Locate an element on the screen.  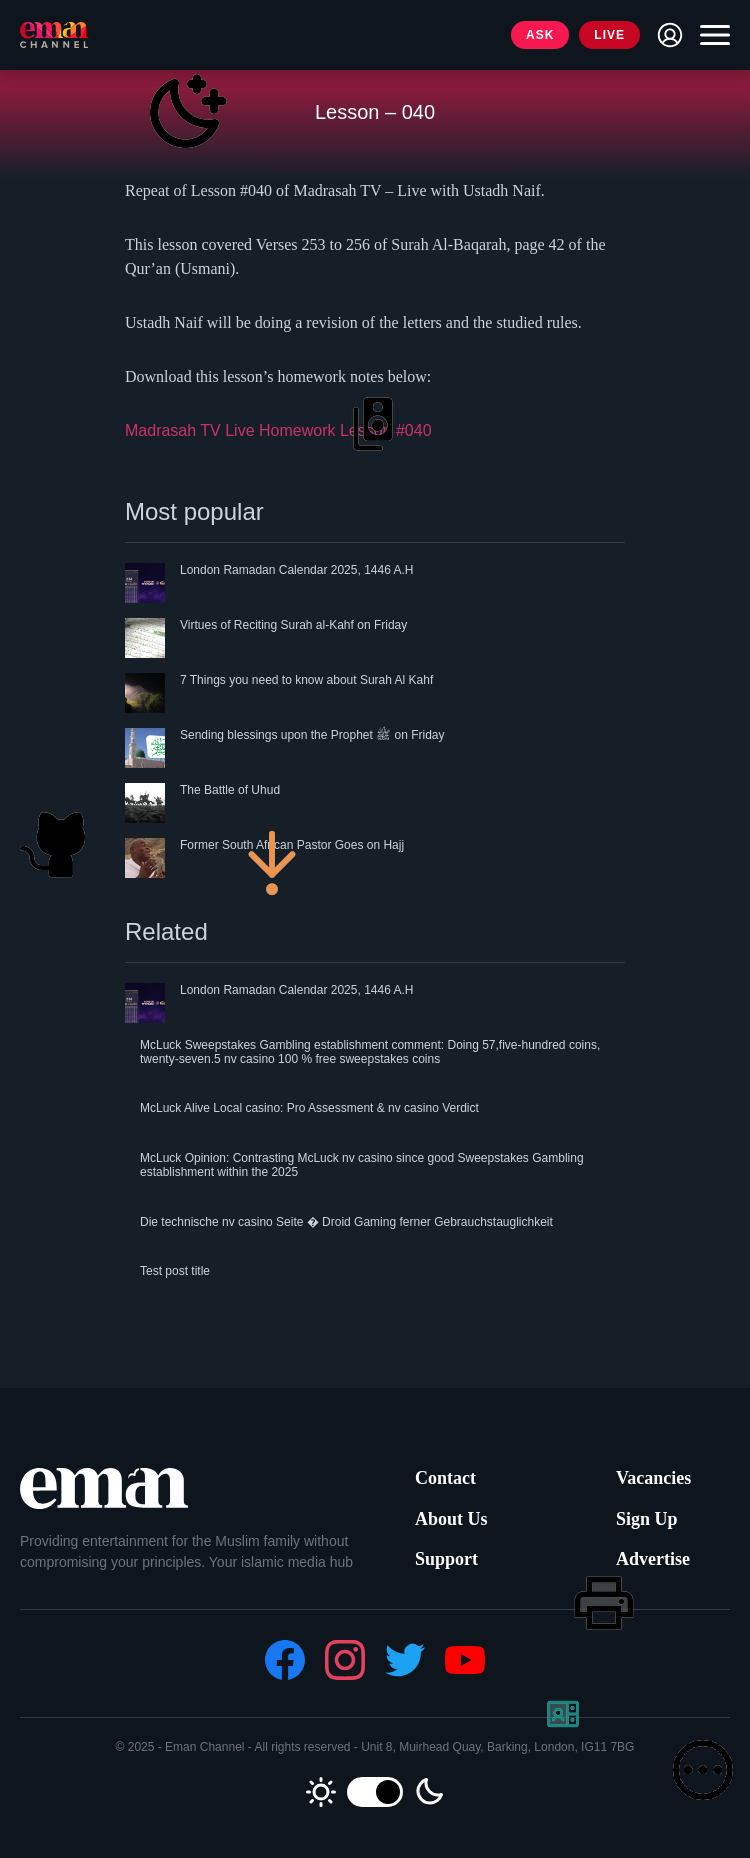
visit github repository is located at coordinates (58, 843).